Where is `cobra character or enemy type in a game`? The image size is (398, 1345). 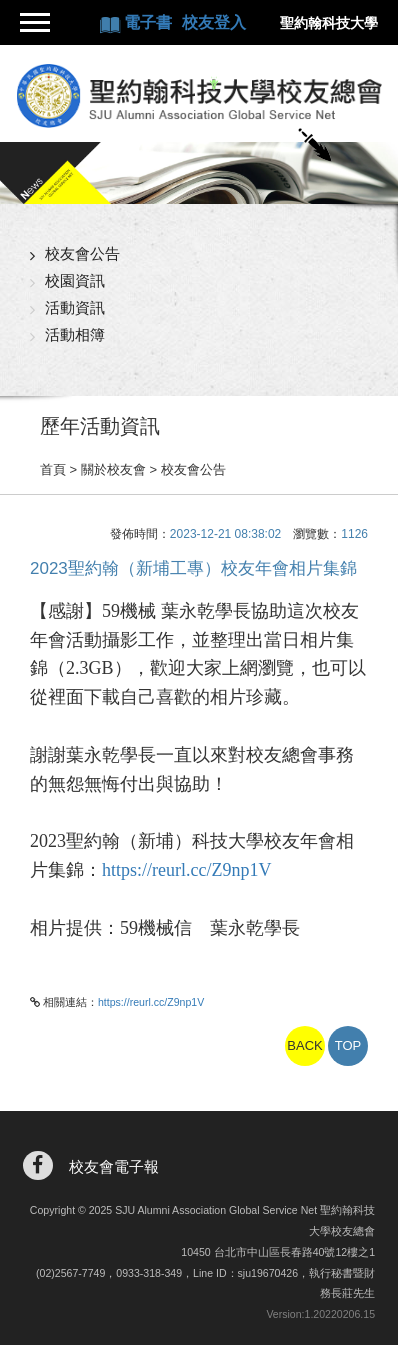 cobra character or enemy type in a game is located at coordinates (214, 83).